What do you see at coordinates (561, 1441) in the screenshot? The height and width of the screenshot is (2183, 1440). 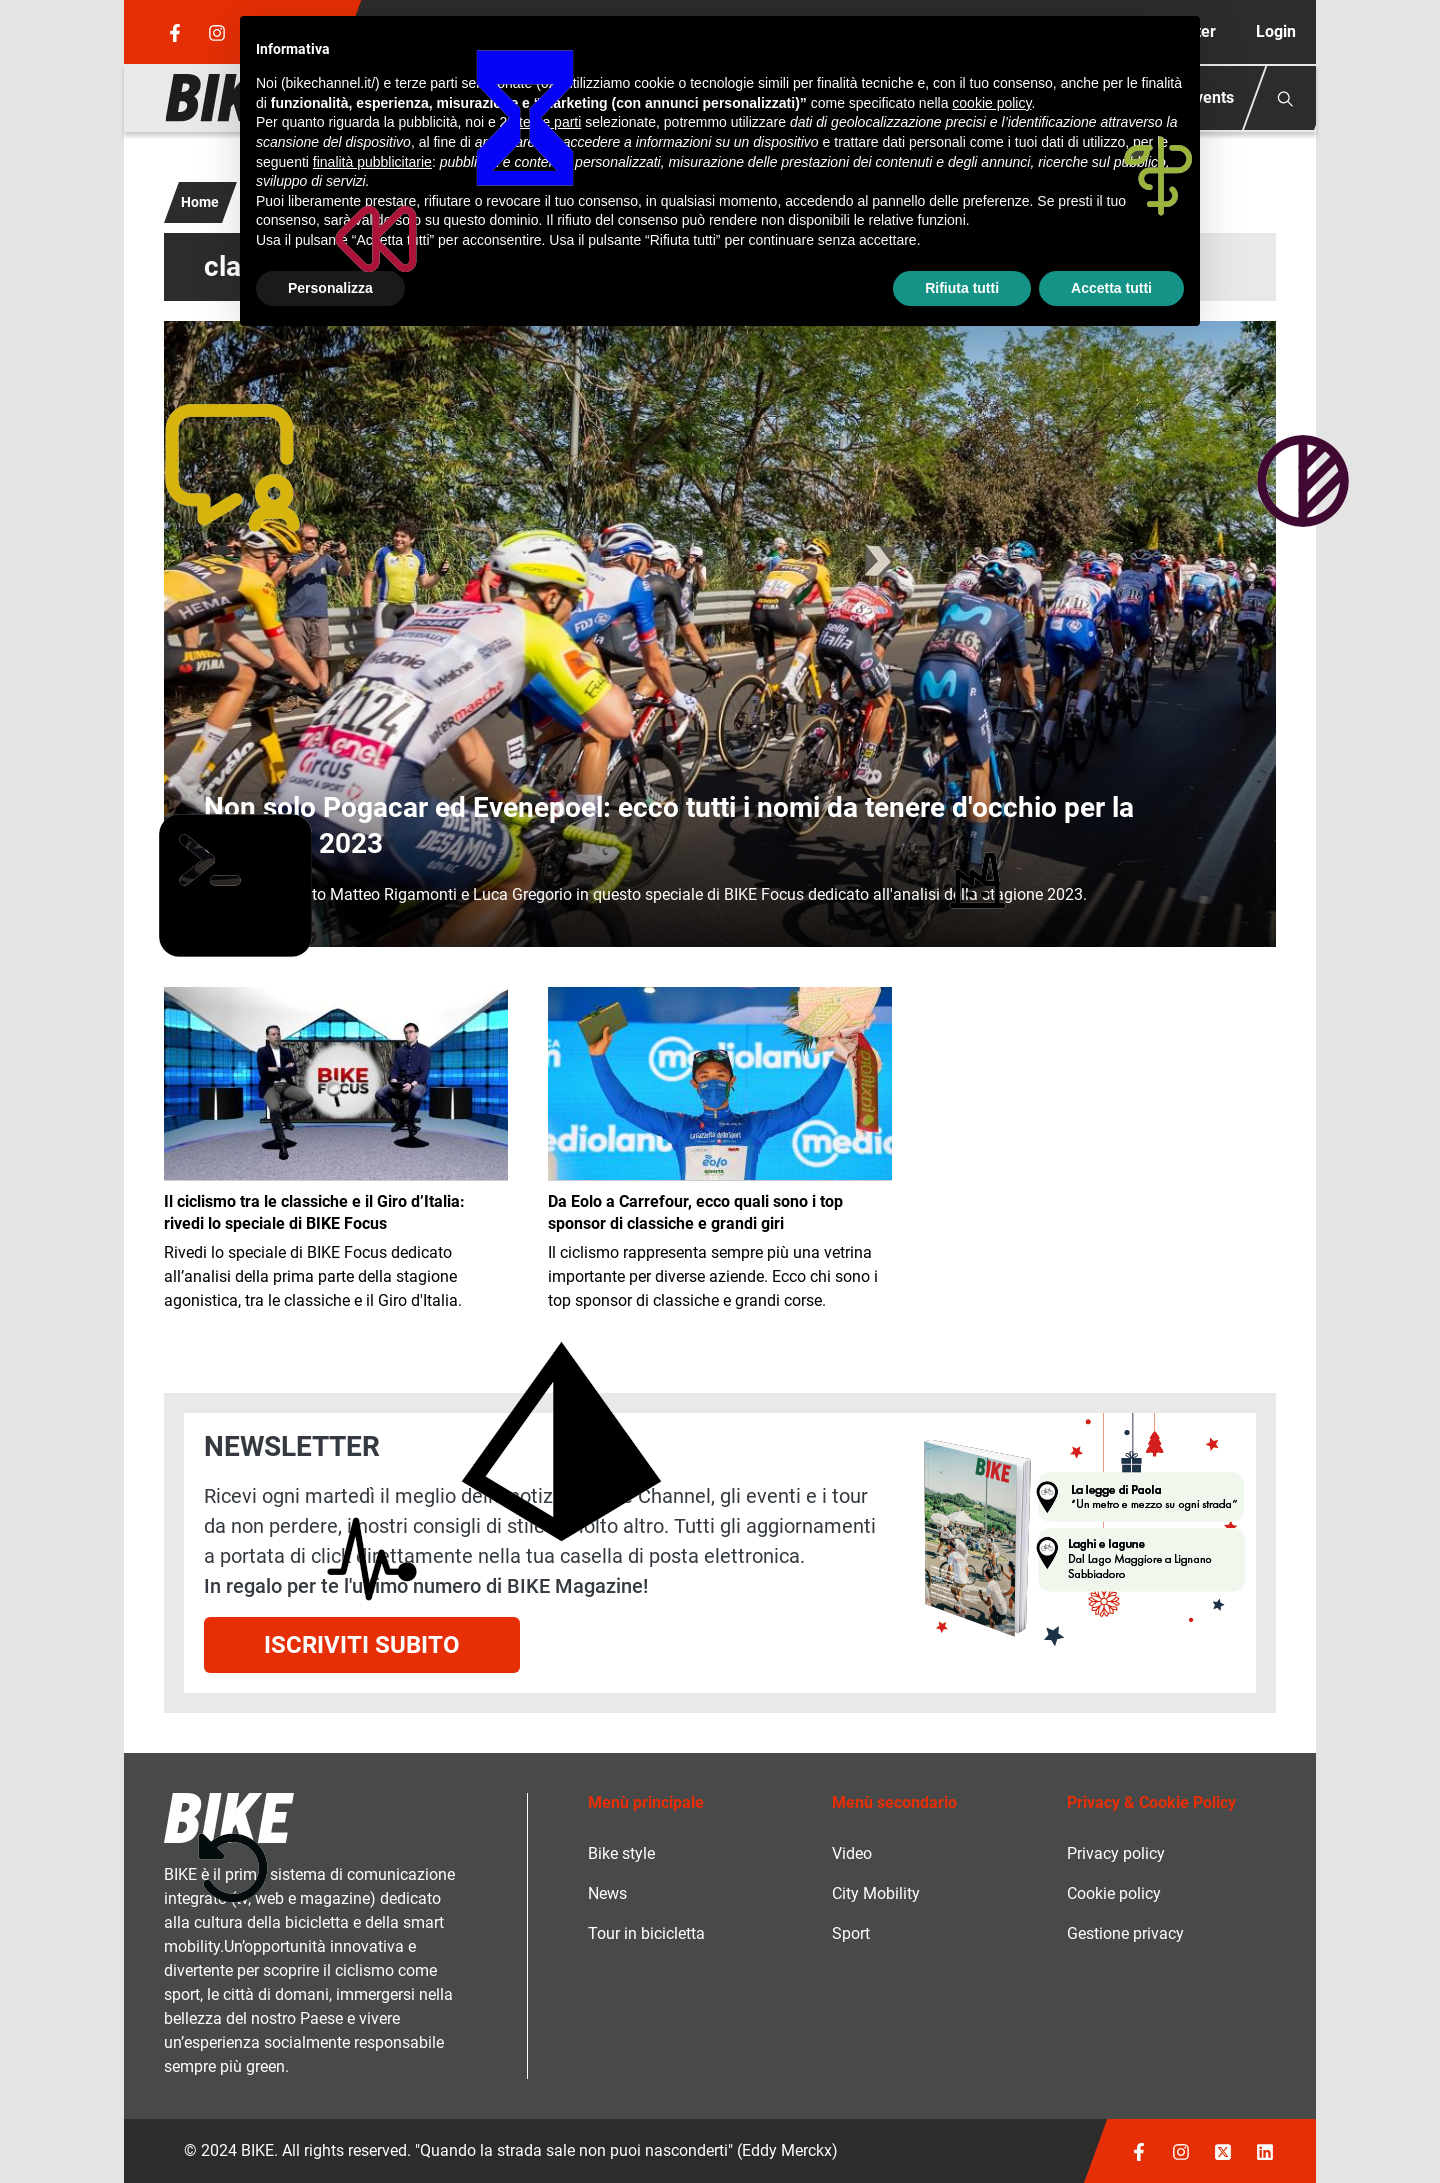 I see `access 3D modeling or rendering tools` at bounding box center [561, 1441].